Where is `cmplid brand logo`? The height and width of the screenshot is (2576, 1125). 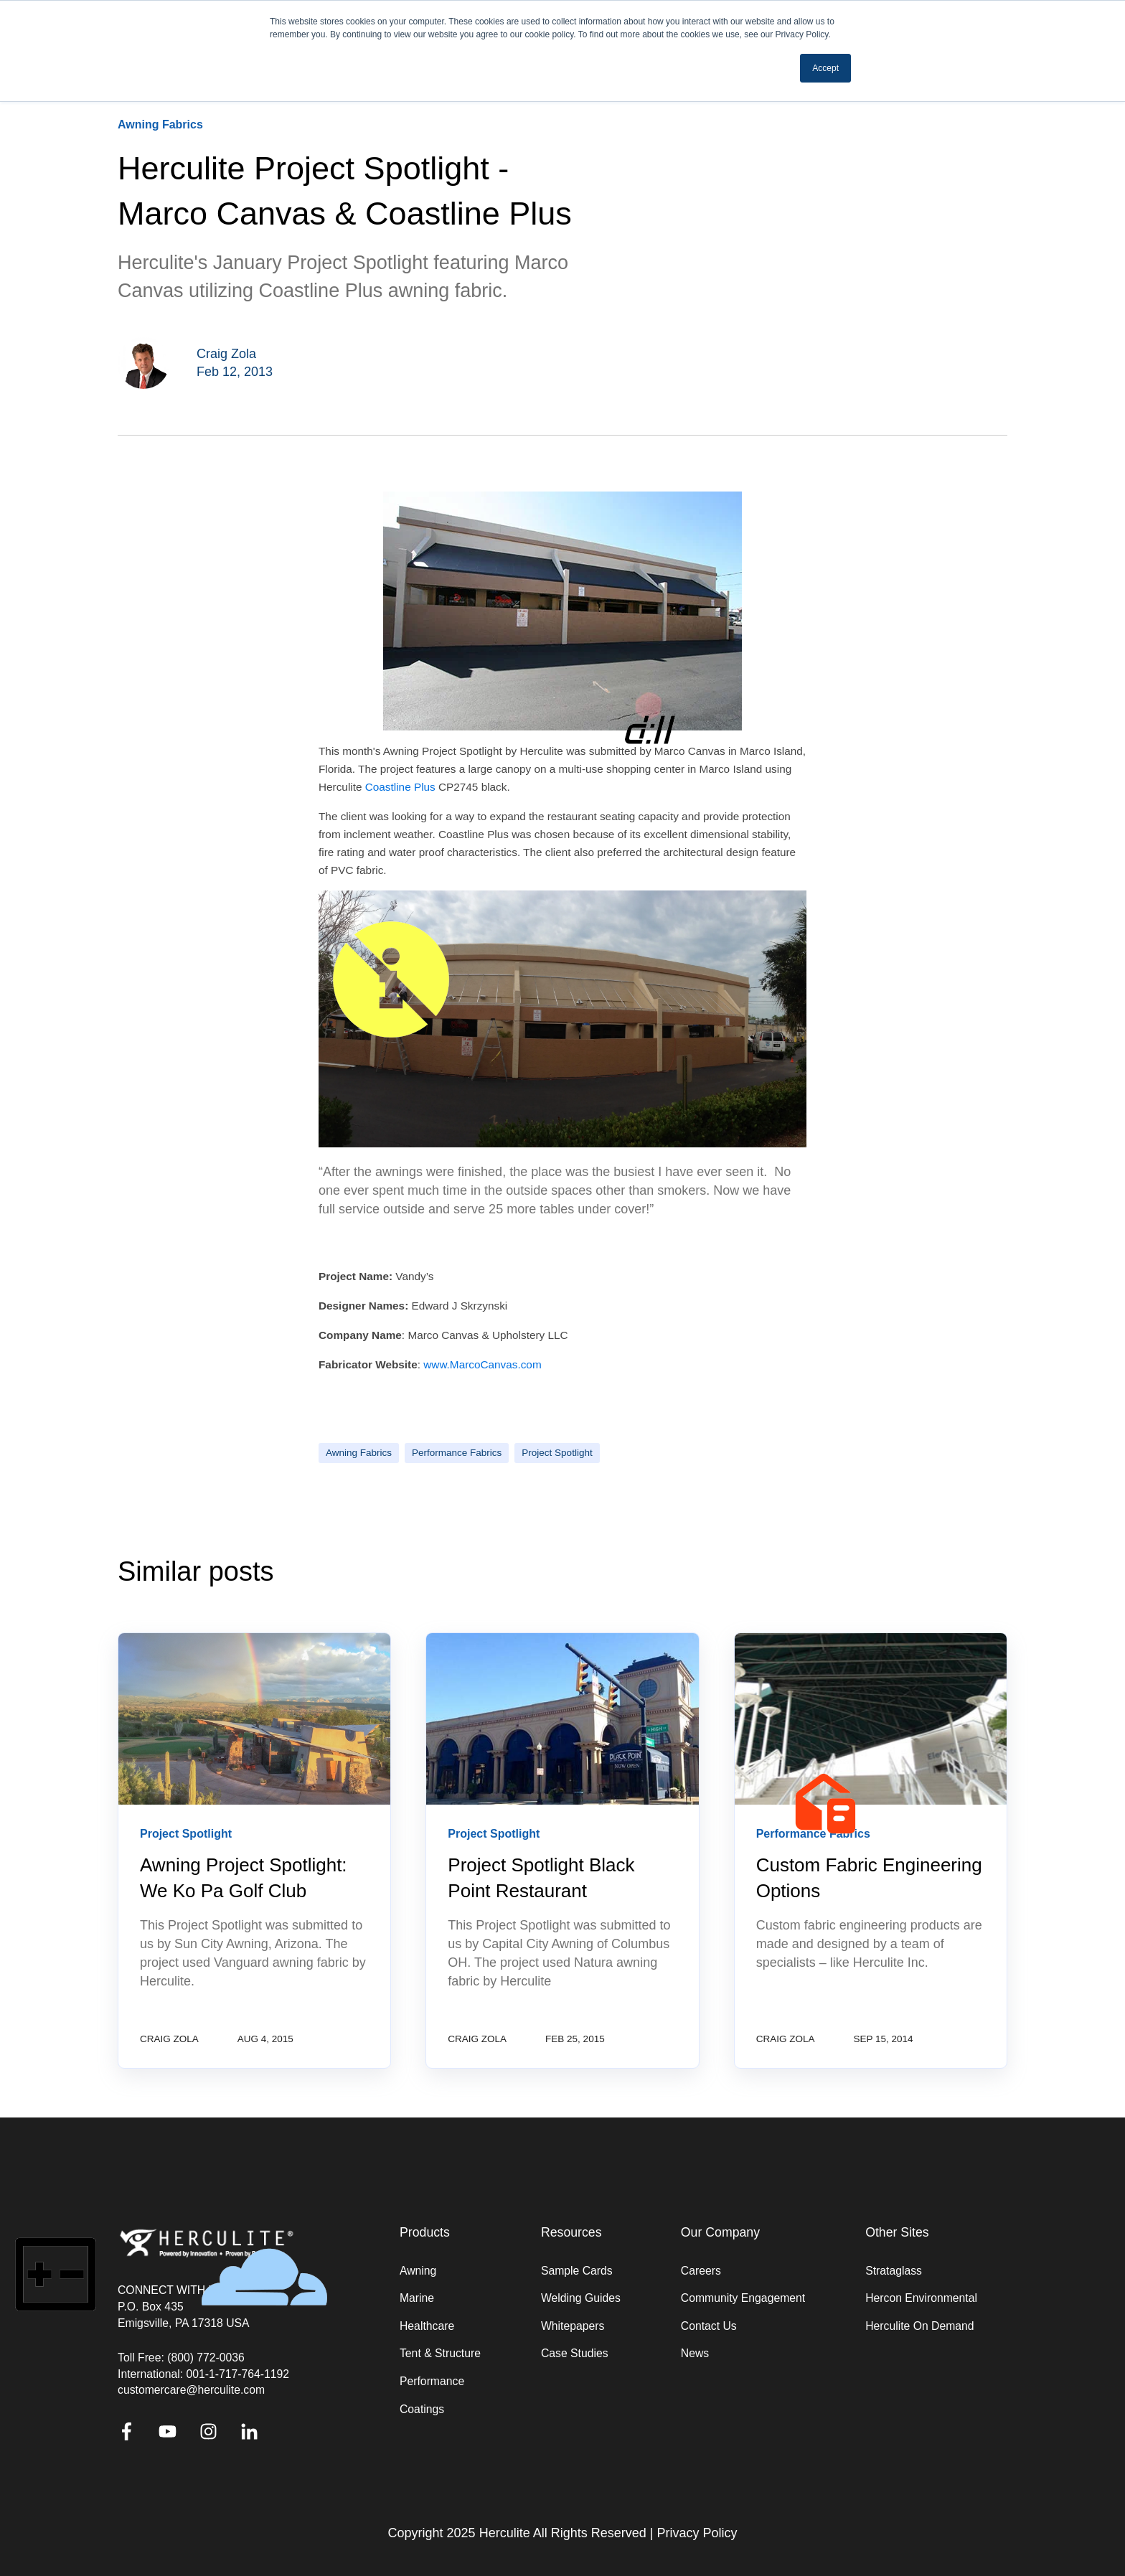
cmplid brand logo is located at coordinates (650, 730).